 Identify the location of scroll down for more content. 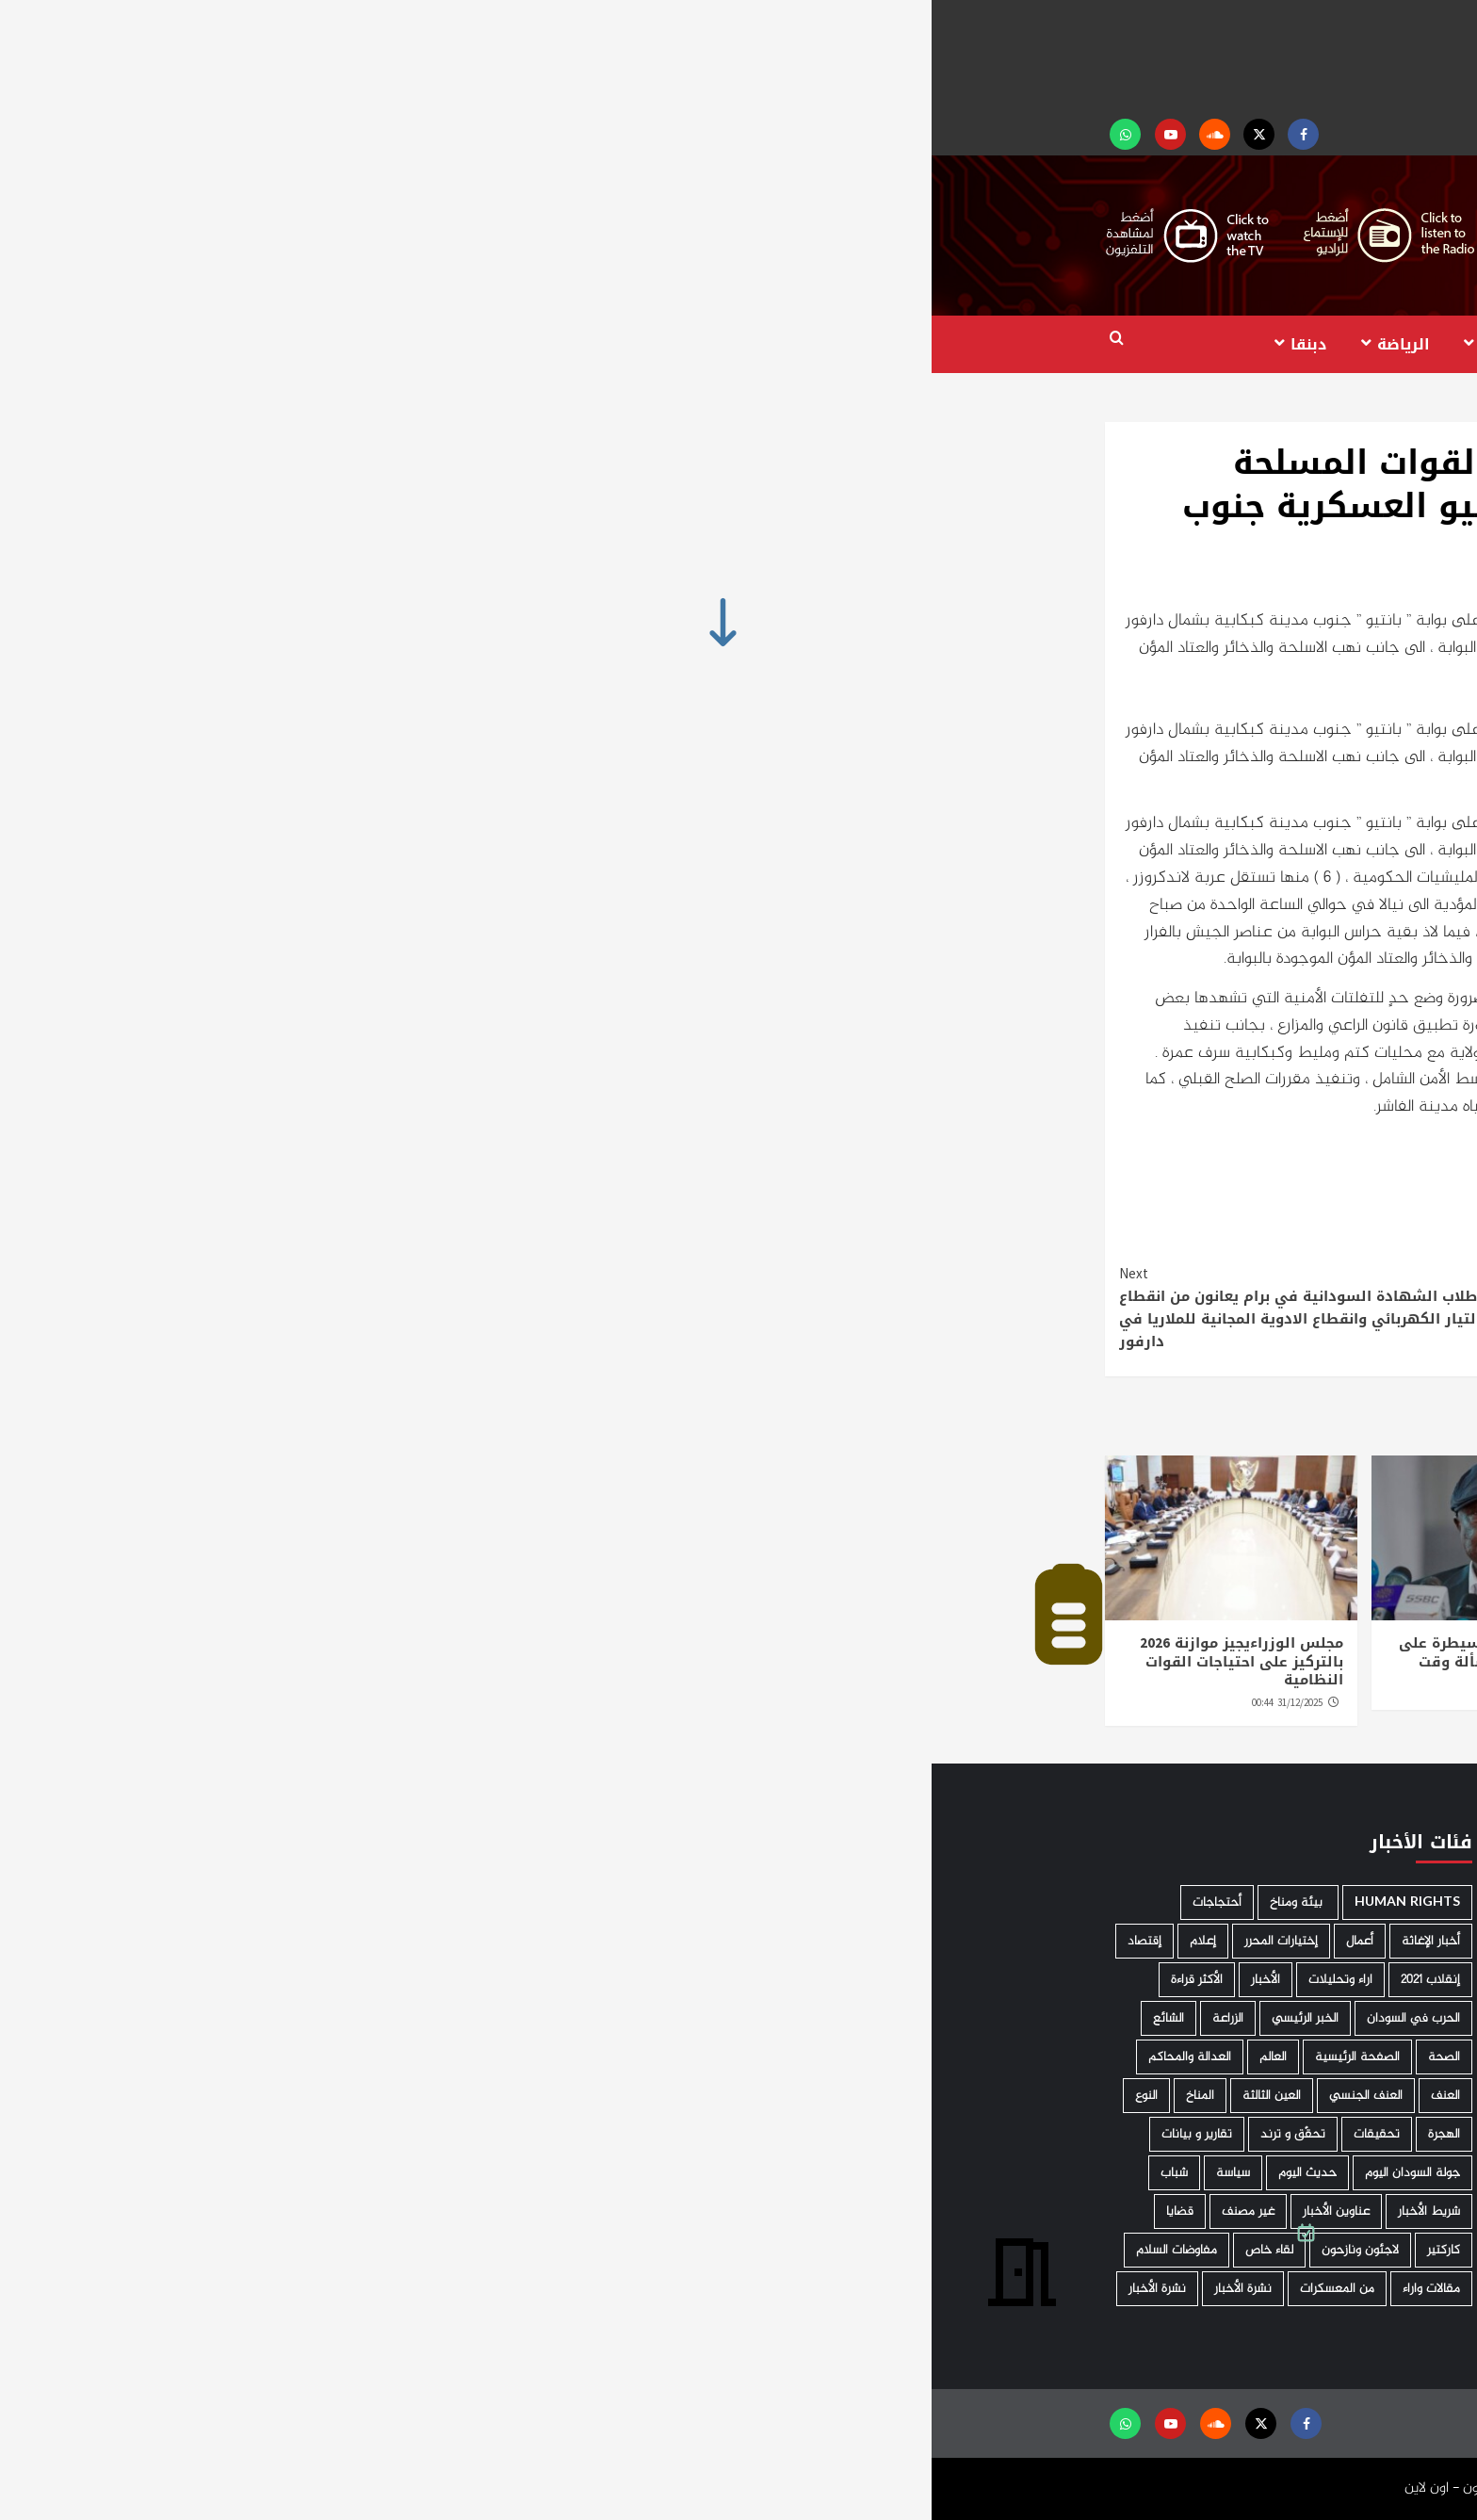
(722, 622).